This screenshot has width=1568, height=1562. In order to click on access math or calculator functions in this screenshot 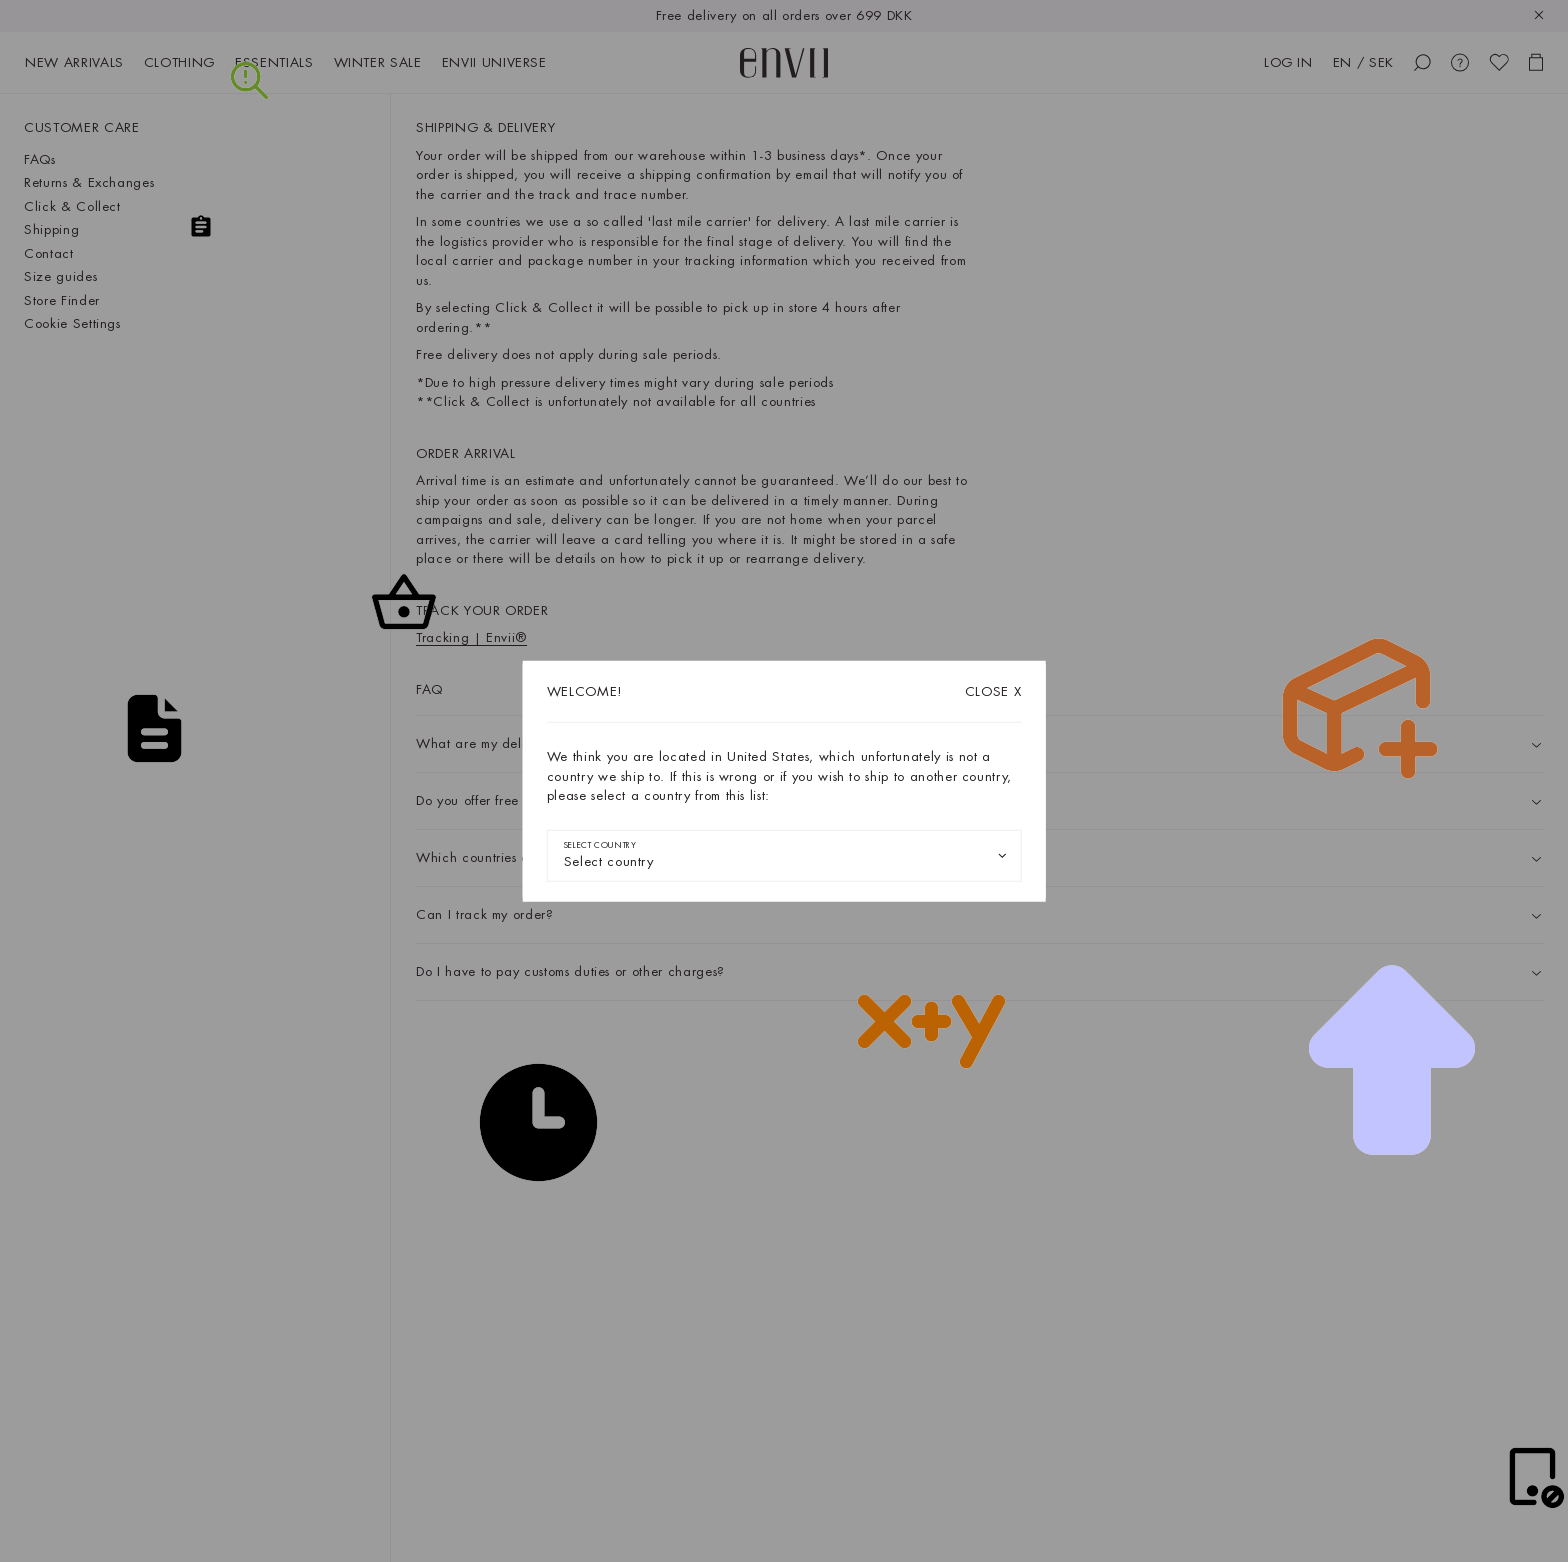, I will do `click(931, 1021)`.